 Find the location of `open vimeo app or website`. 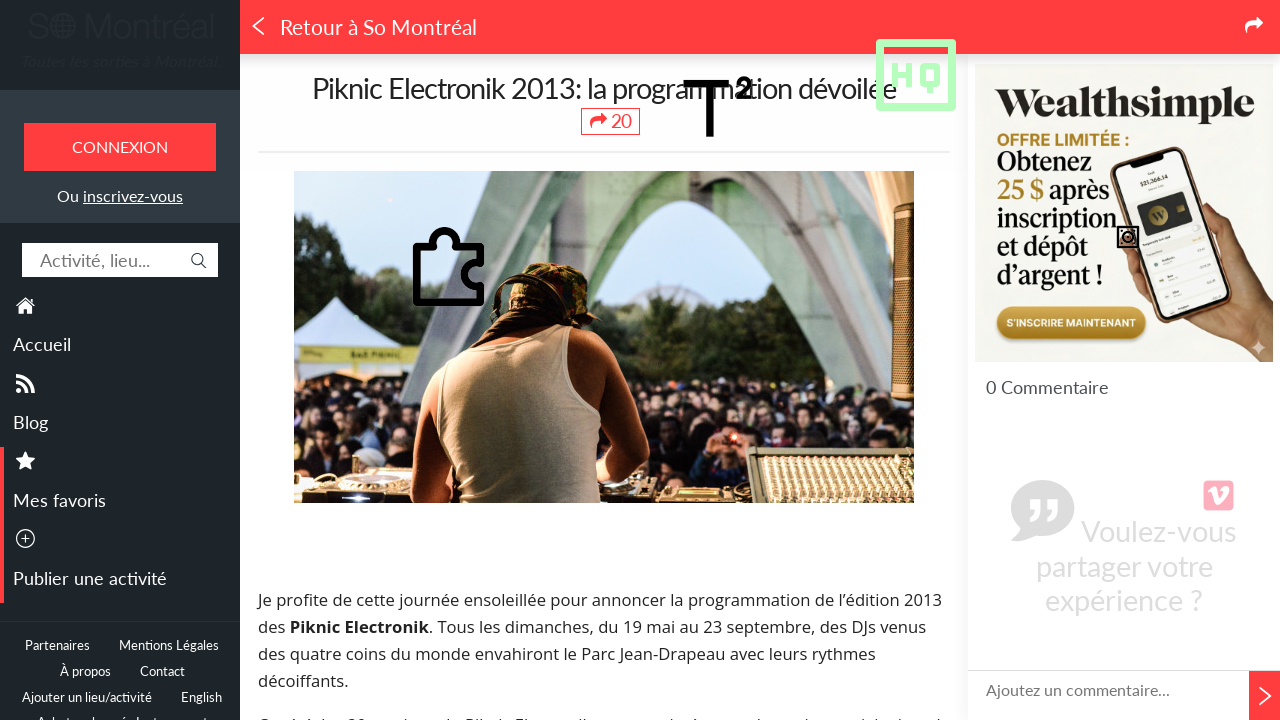

open vimeo app or website is located at coordinates (1218, 495).